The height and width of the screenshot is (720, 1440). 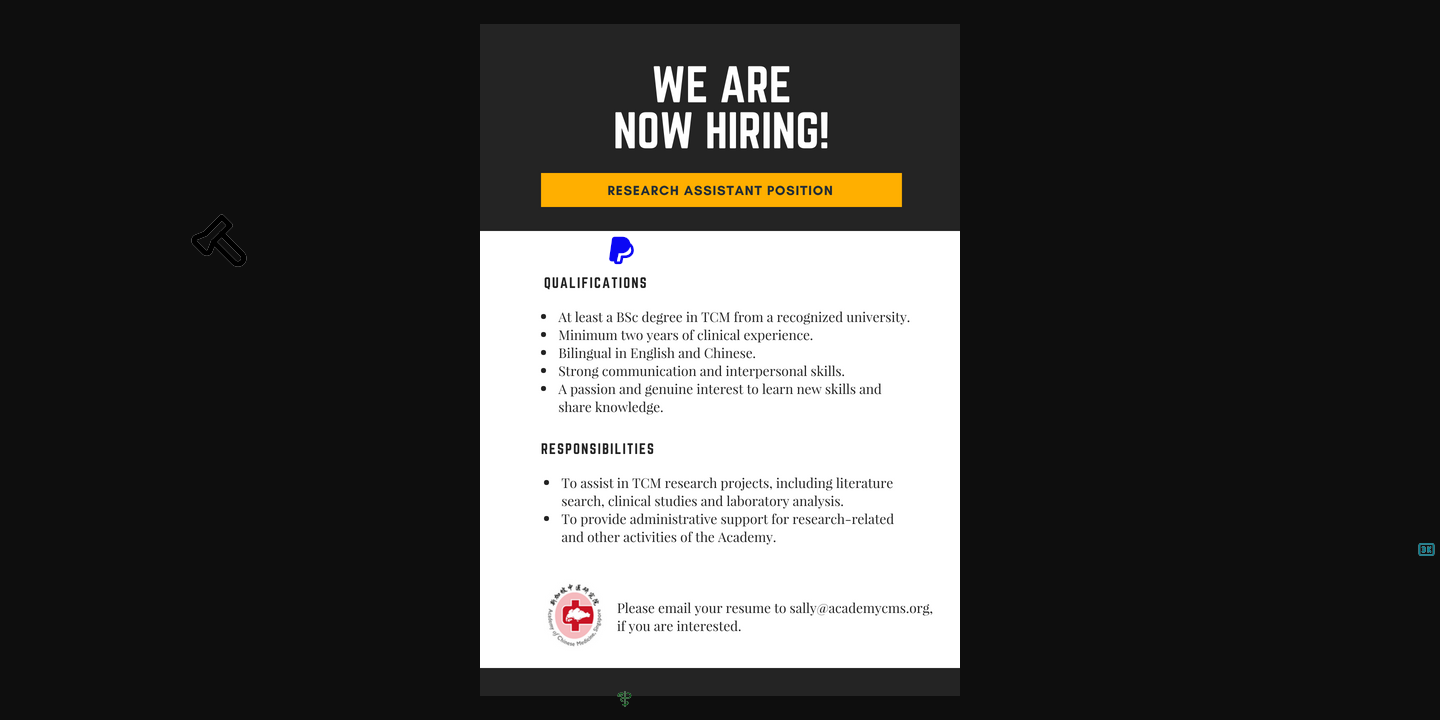 What do you see at coordinates (621, 250) in the screenshot?
I see `pay with PayPal` at bounding box center [621, 250].